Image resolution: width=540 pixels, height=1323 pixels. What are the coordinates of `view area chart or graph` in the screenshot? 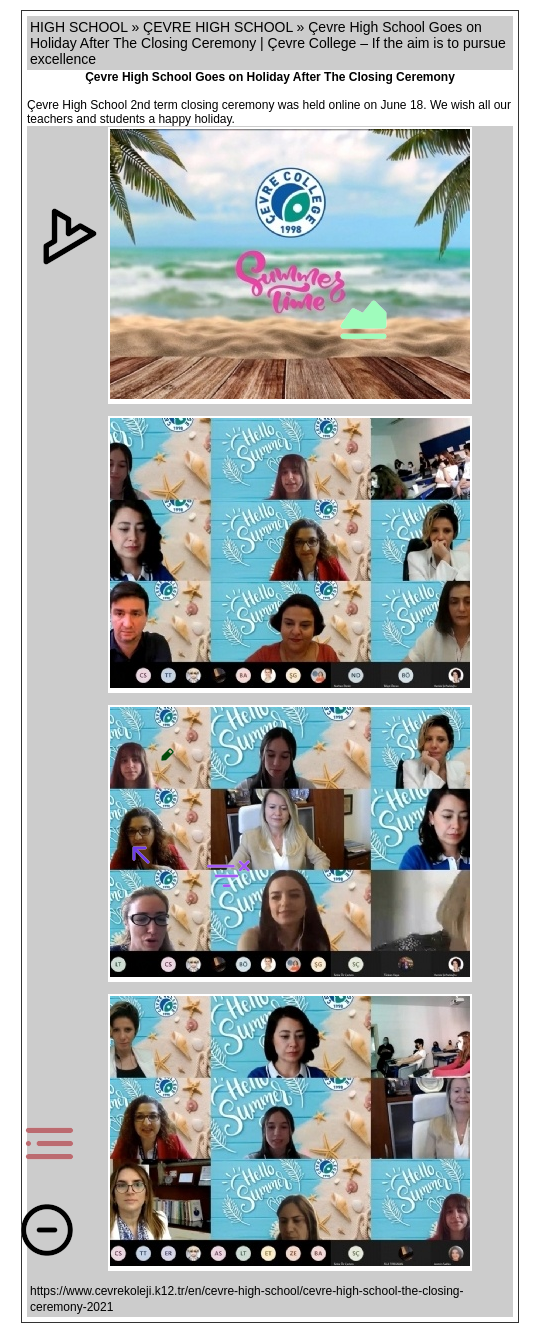 It's located at (363, 318).